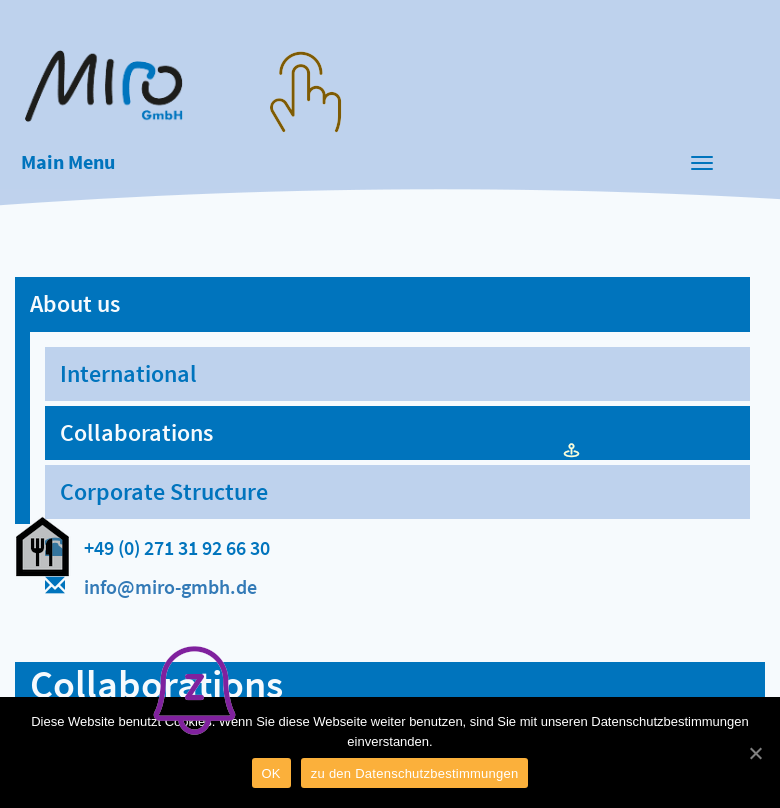 The image size is (780, 808). I want to click on find nearby food banks or food assistance locations, so click(42, 546).